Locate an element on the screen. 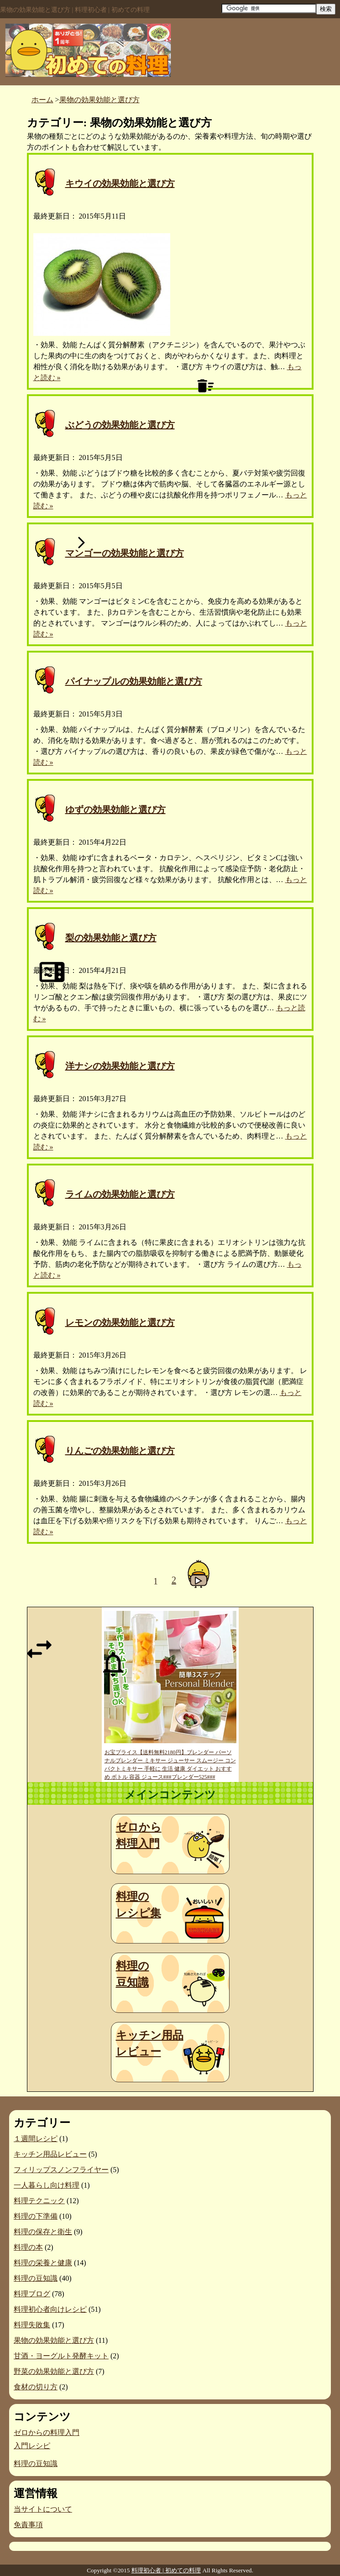 The width and height of the screenshot is (340, 2576). swap or exchange items is located at coordinates (39, 1649).